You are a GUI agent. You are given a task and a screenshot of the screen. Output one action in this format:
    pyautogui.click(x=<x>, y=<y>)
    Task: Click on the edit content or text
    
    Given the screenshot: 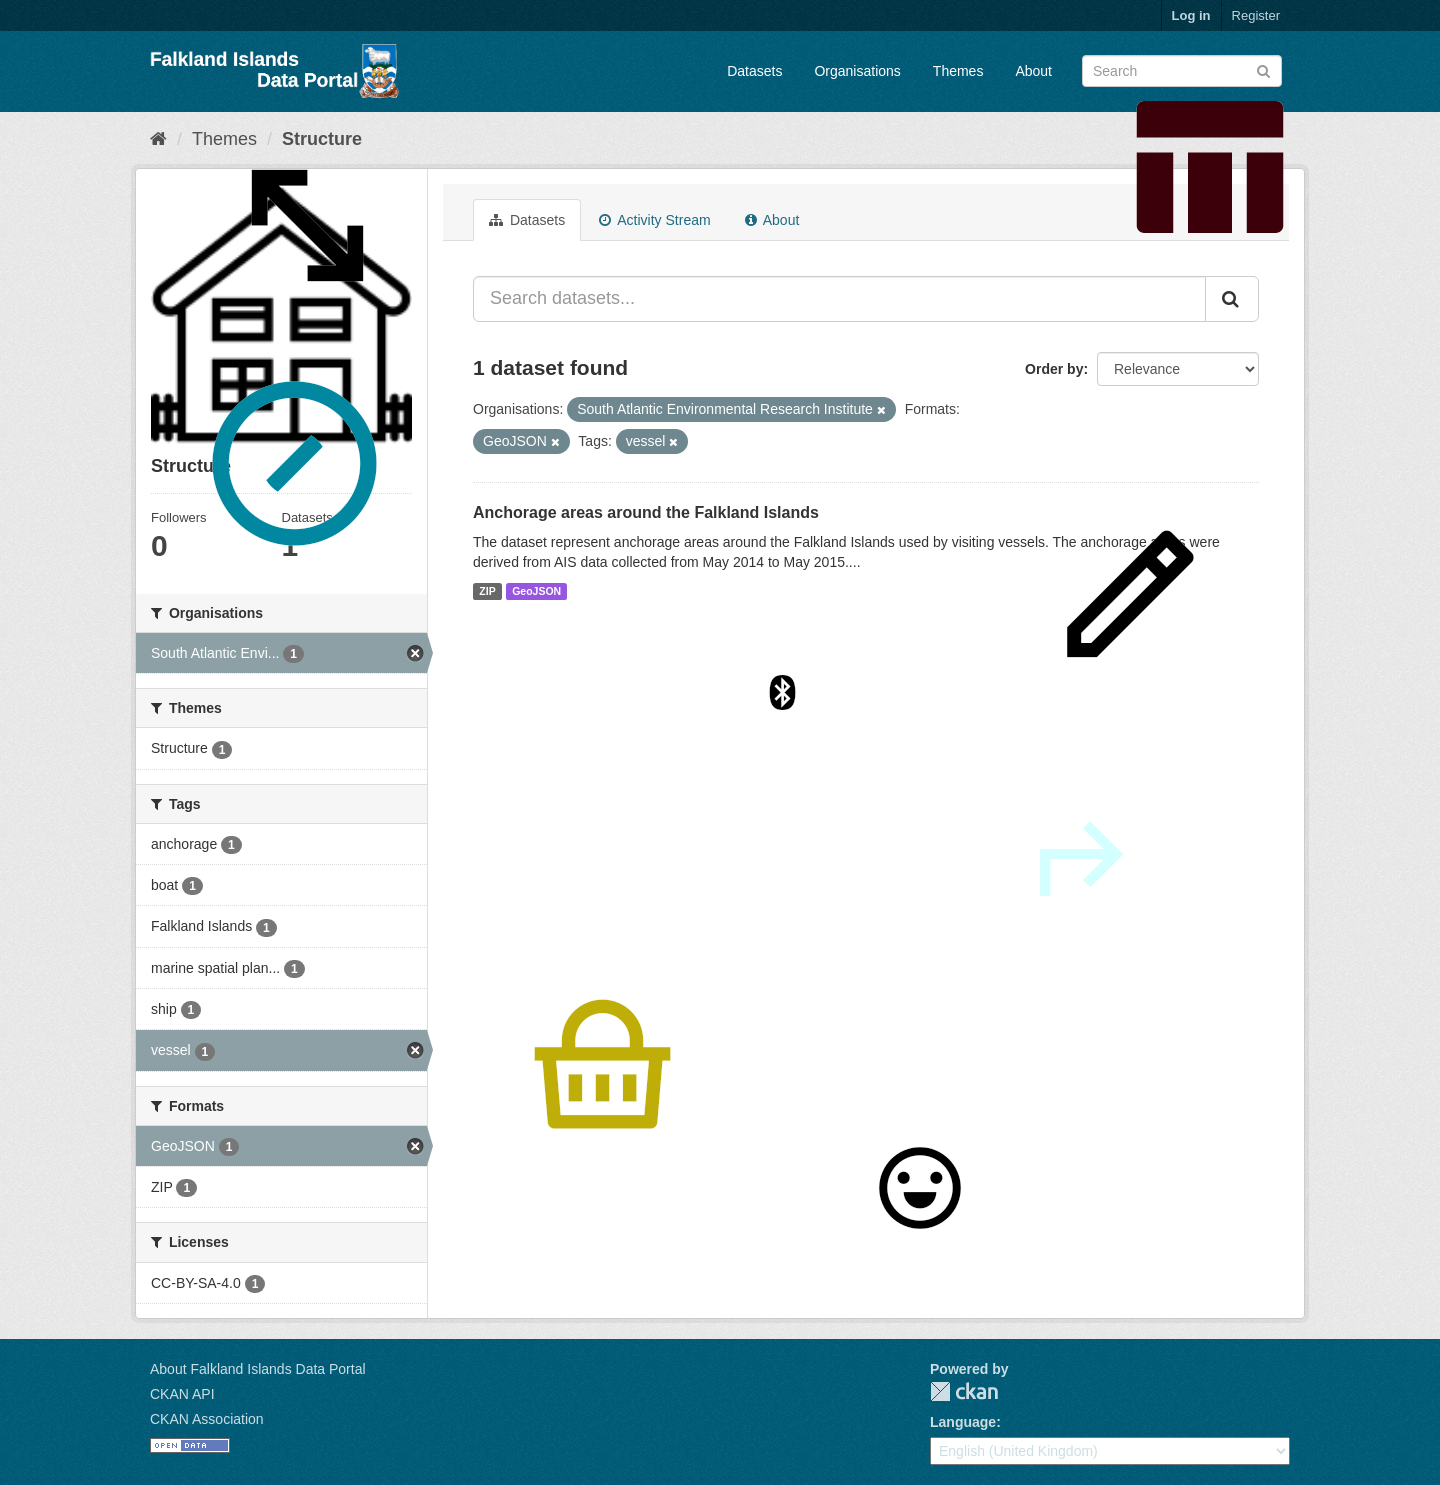 What is the action you would take?
    pyautogui.click(x=1130, y=594)
    